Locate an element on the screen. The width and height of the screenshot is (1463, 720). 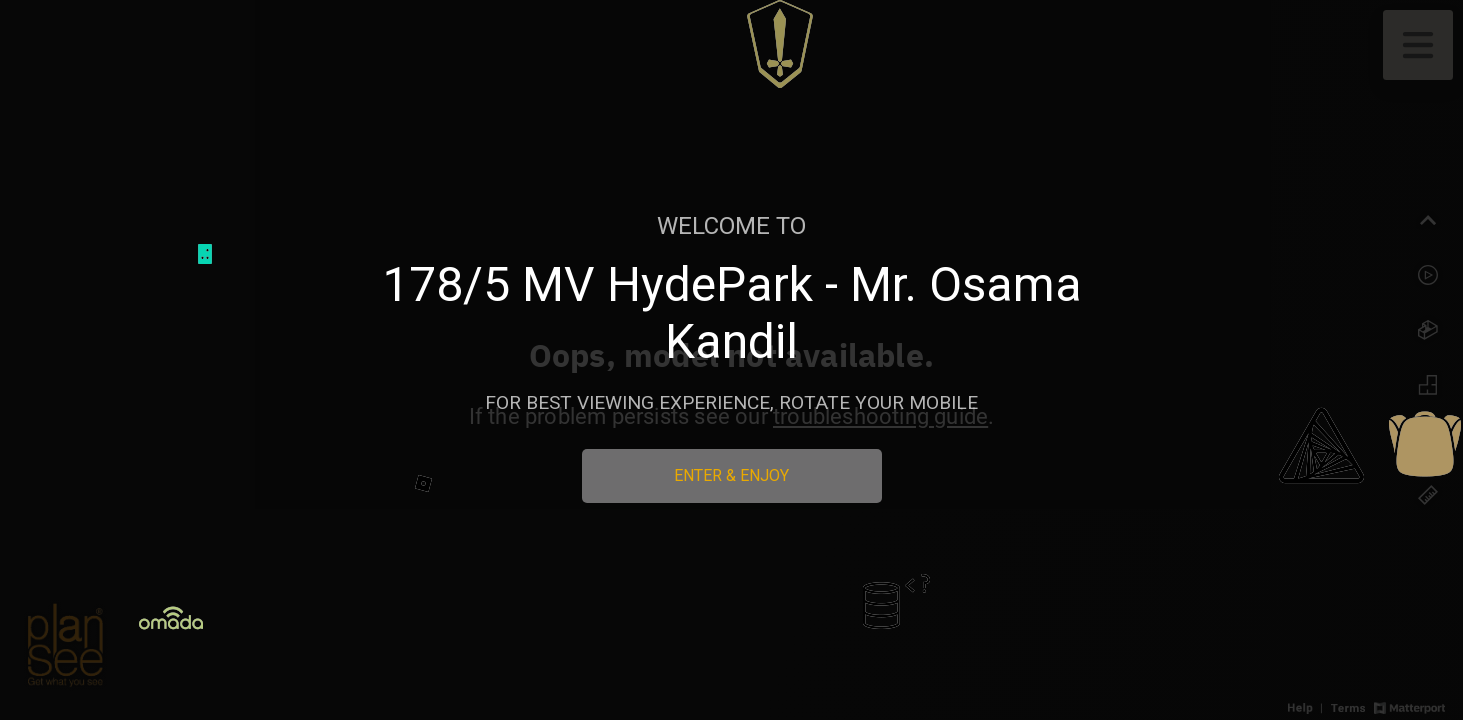
open the Roblox app is located at coordinates (423, 483).